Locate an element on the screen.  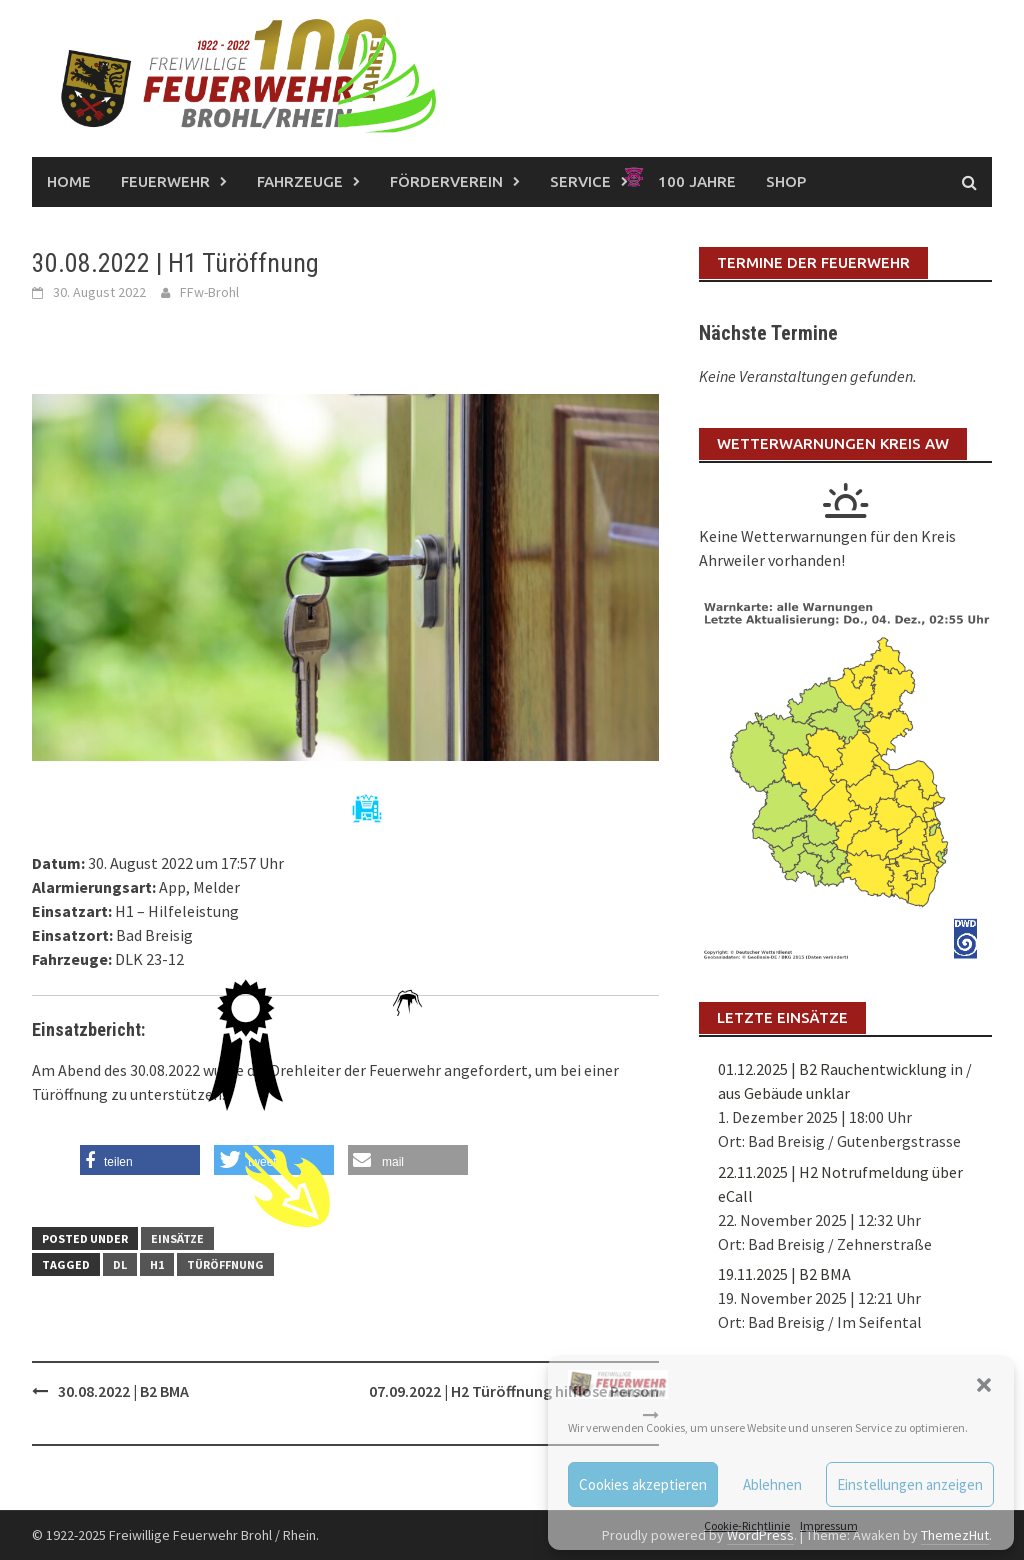
view achievements or awards is located at coordinates (245, 1043).